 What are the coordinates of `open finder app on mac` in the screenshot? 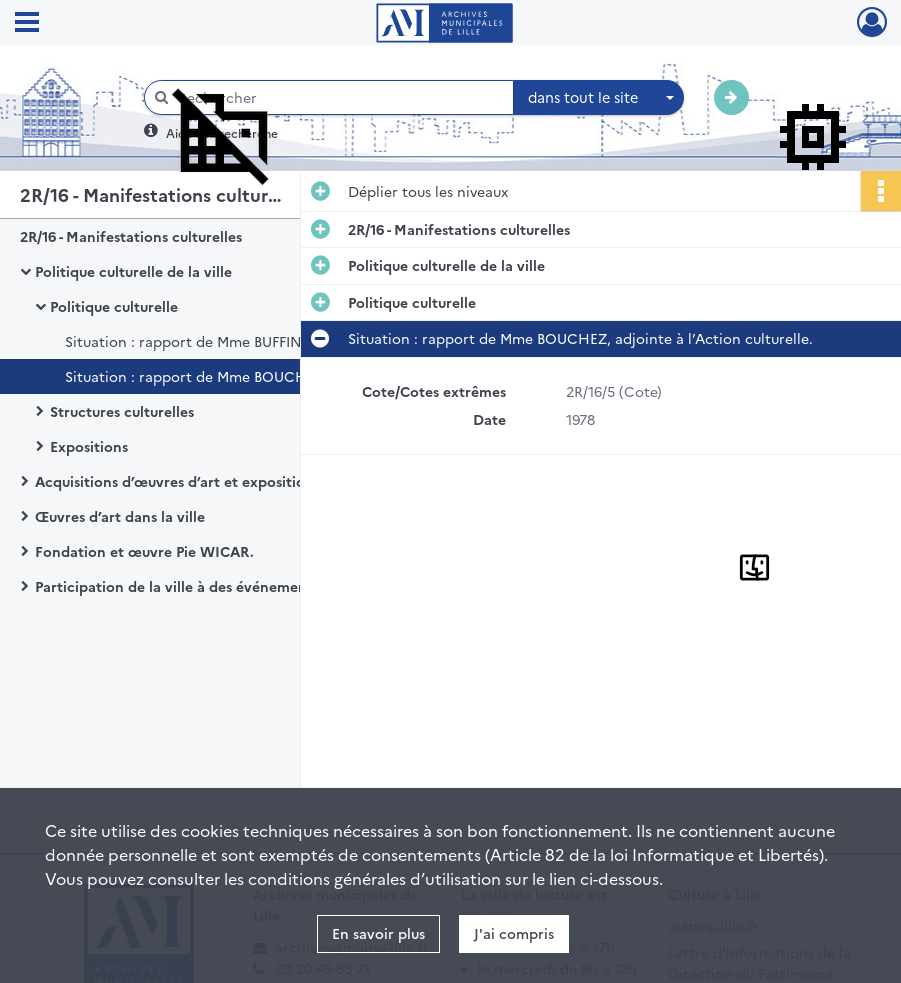 It's located at (754, 567).